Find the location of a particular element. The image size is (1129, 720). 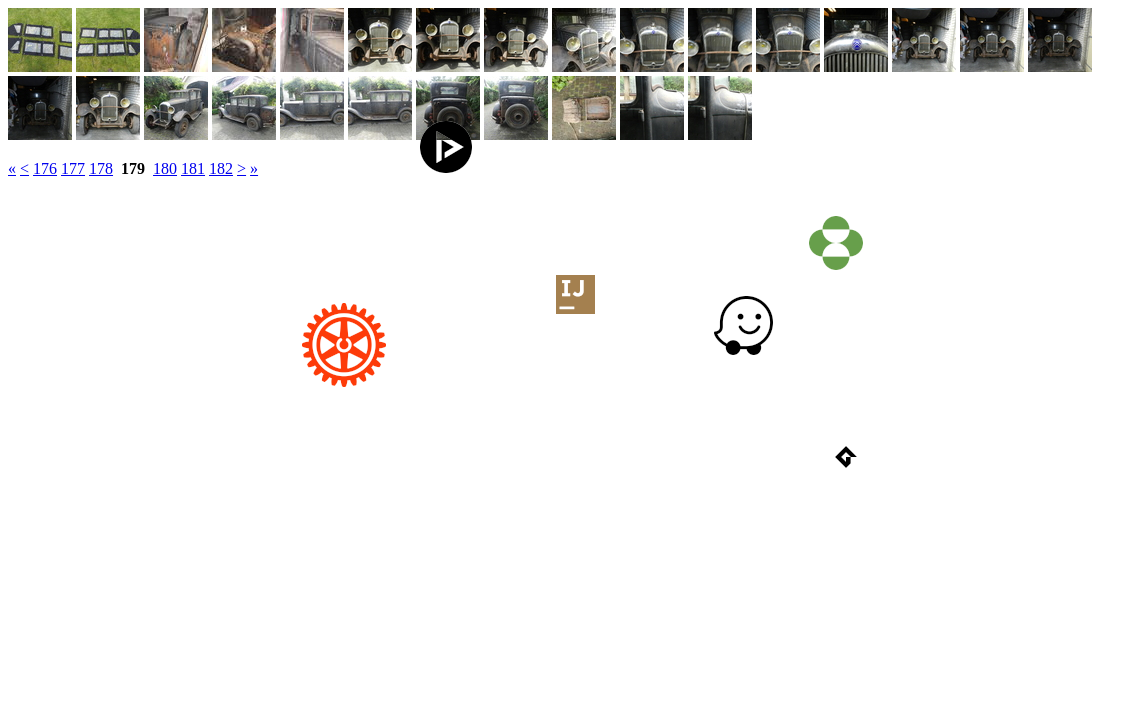

open the NewPipe app is located at coordinates (446, 147).